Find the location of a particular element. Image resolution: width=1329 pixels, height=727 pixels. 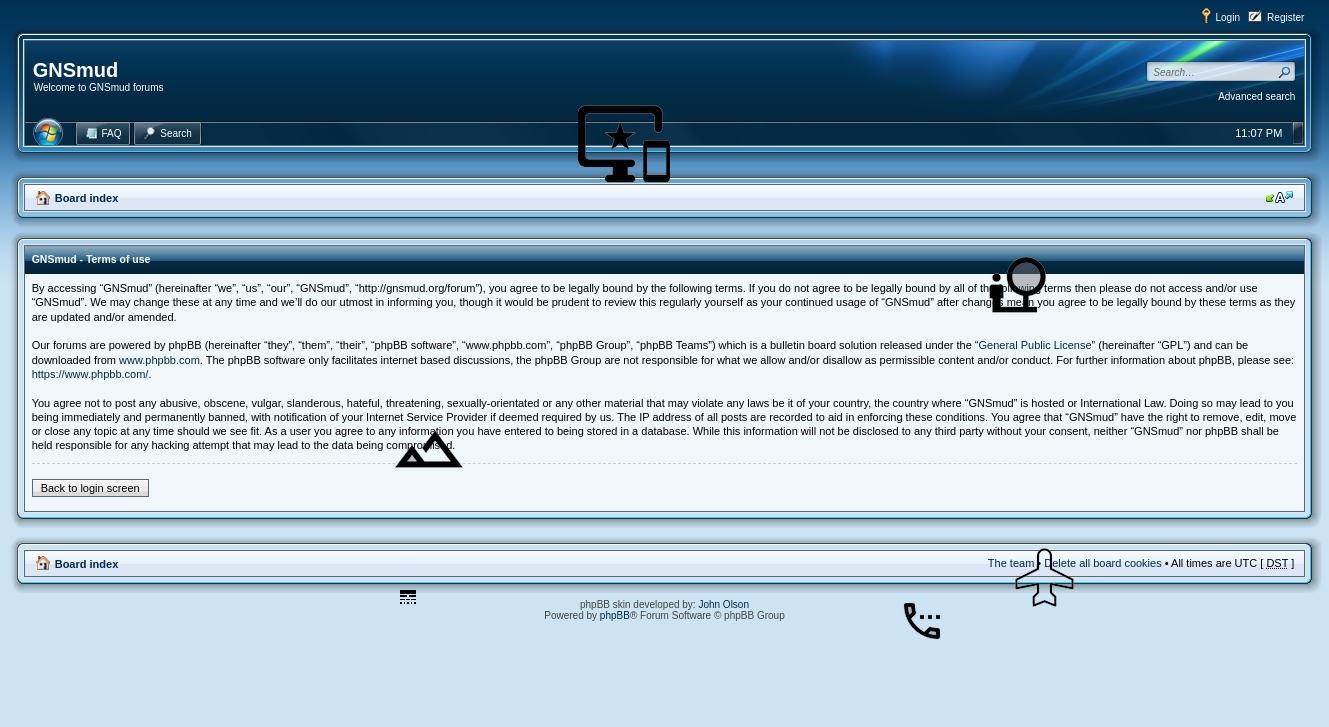

change text line spacing or density is located at coordinates (408, 597).